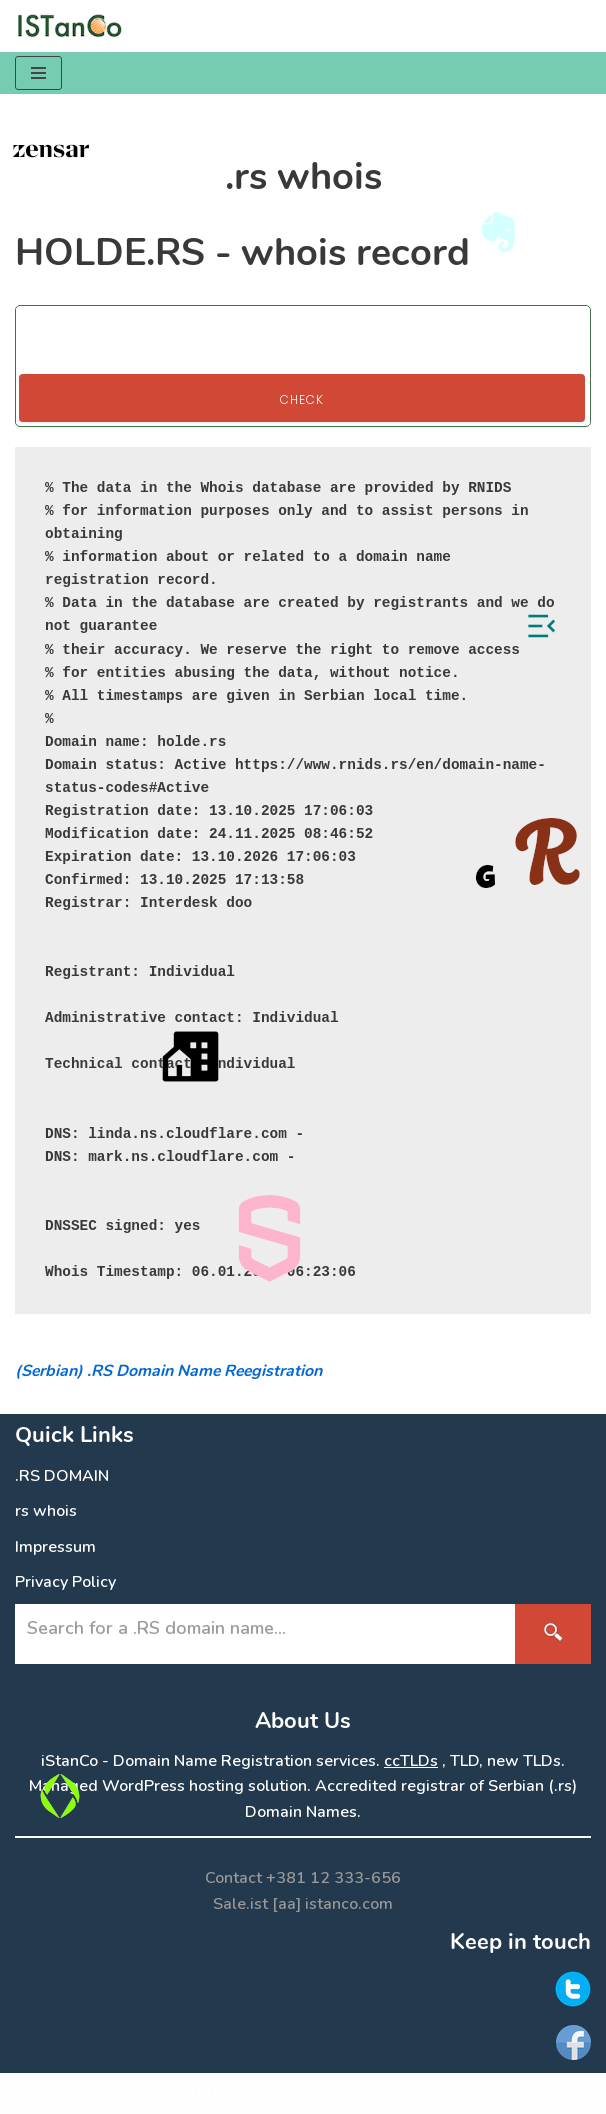 Image resolution: width=606 pixels, height=2114 pixels. What do you see at coordinates (269, 1238) in the screenshot?
I see `symphony messaging platform logo` at bounding box center [269, 1238].